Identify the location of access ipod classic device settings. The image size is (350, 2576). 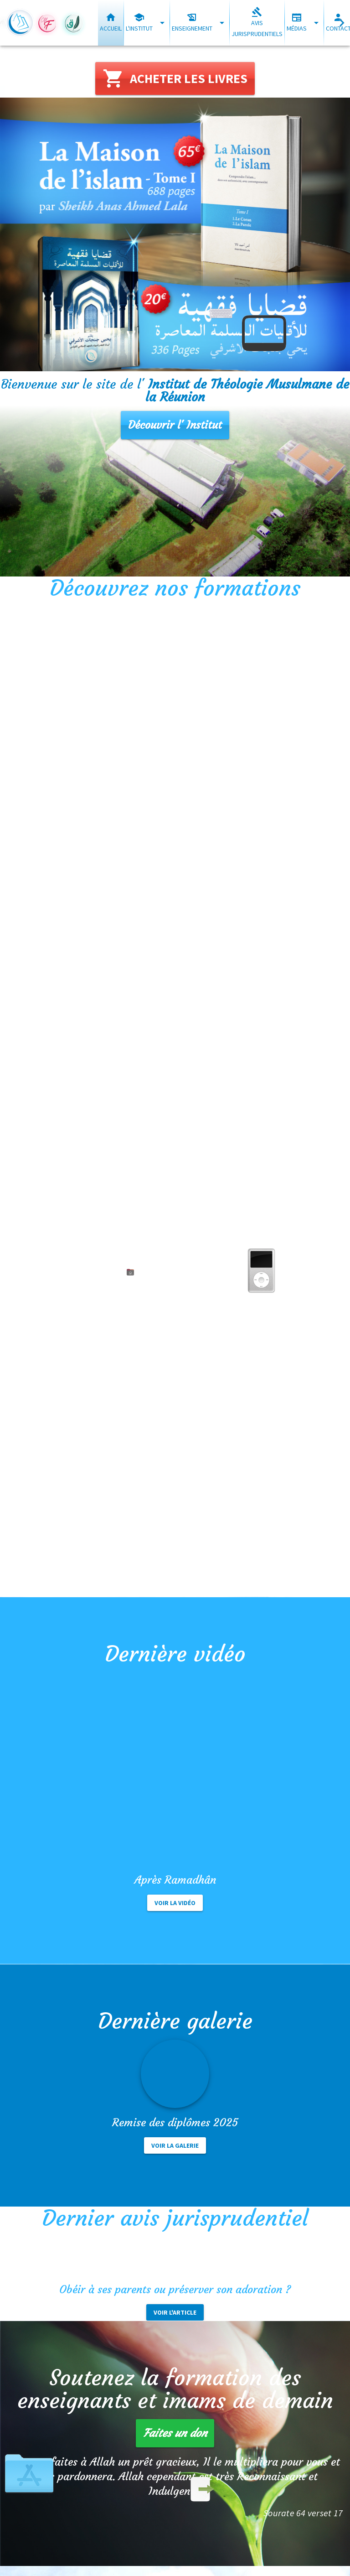
(261, 1270).